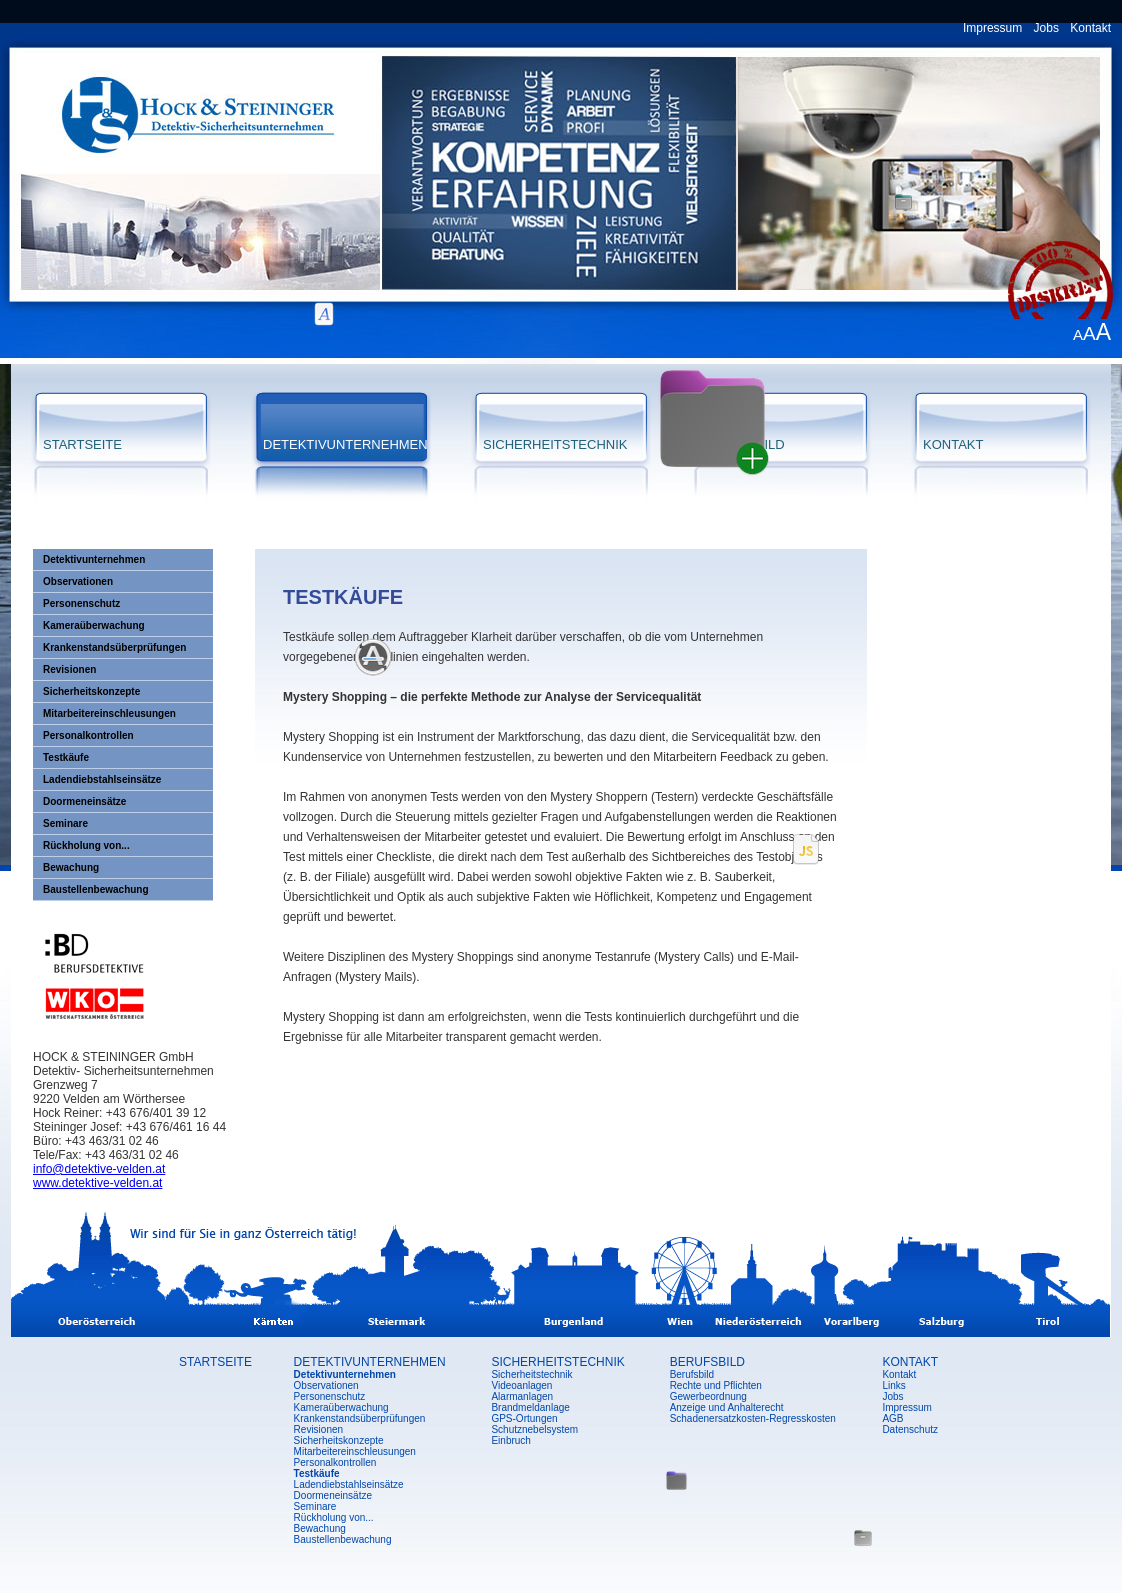  Describe the element at coordinates (324, 314) in the screenshot. I see `a font file or typography document` at that location.